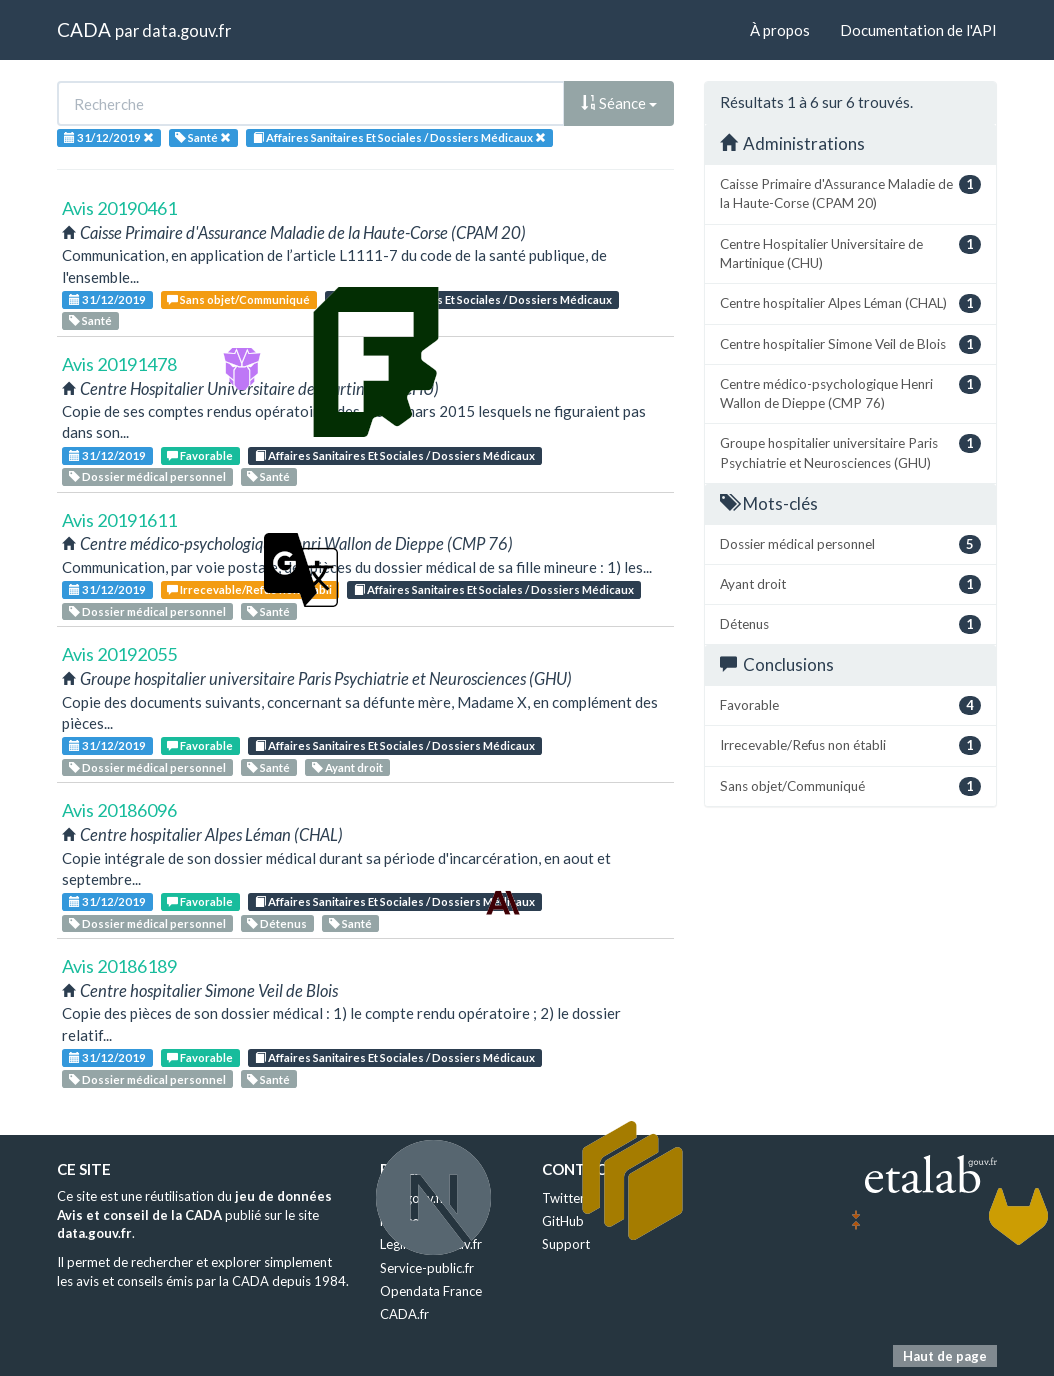 This screenshot has height=1376, width=1054. I want to click on collapse content vertically, so click(856, 1220).